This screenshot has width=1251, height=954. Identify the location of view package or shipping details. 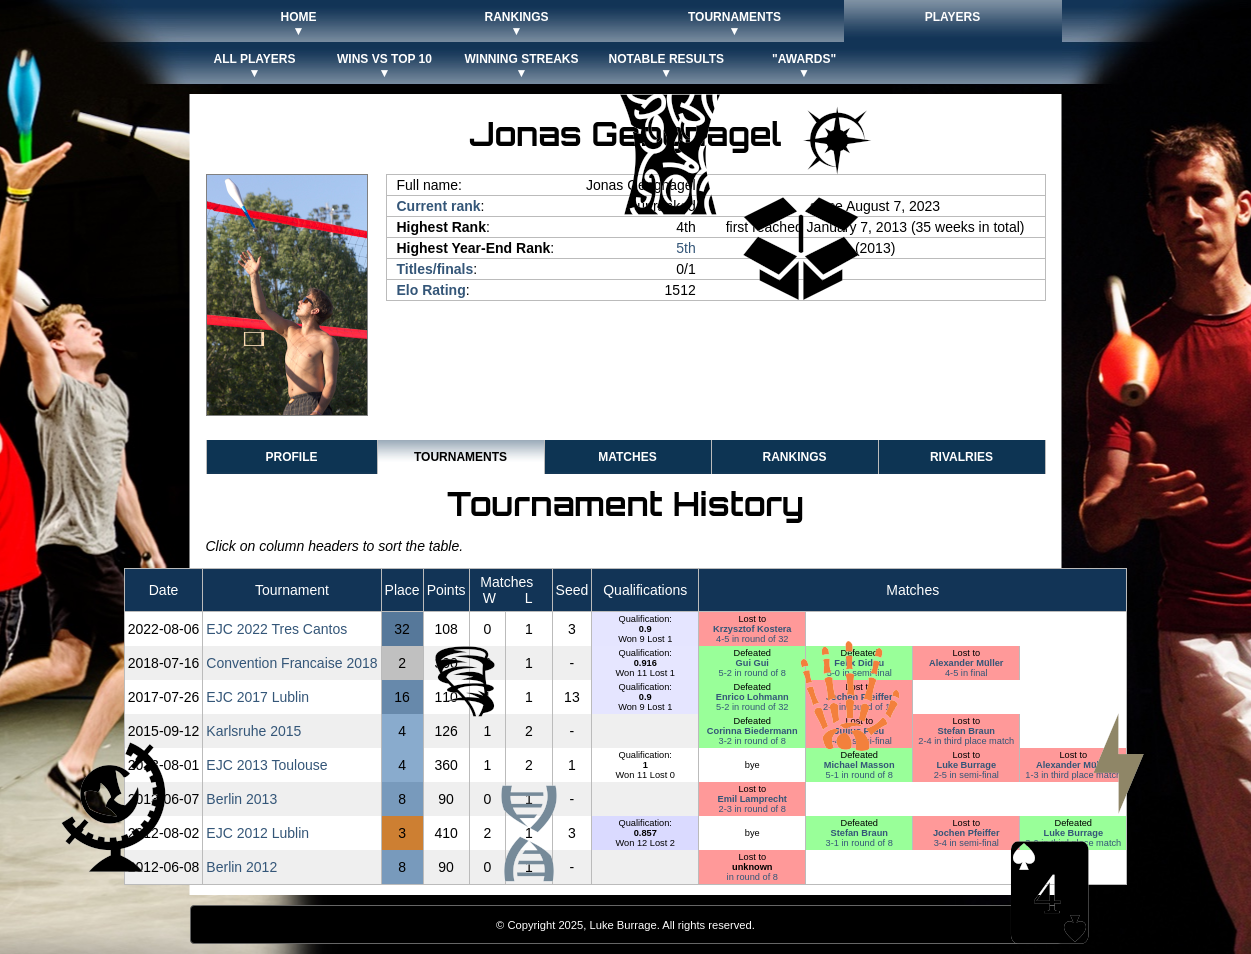
(801, 249).